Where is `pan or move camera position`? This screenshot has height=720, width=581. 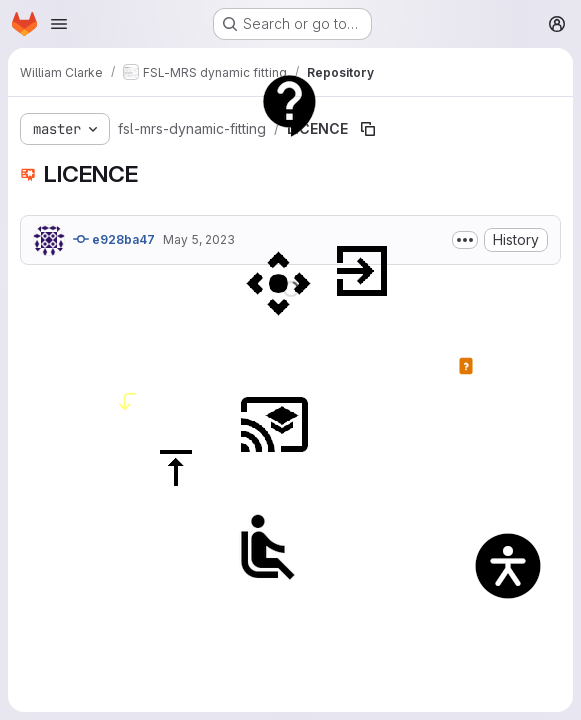
pan or move camera position is located at coordinates (278, 283).